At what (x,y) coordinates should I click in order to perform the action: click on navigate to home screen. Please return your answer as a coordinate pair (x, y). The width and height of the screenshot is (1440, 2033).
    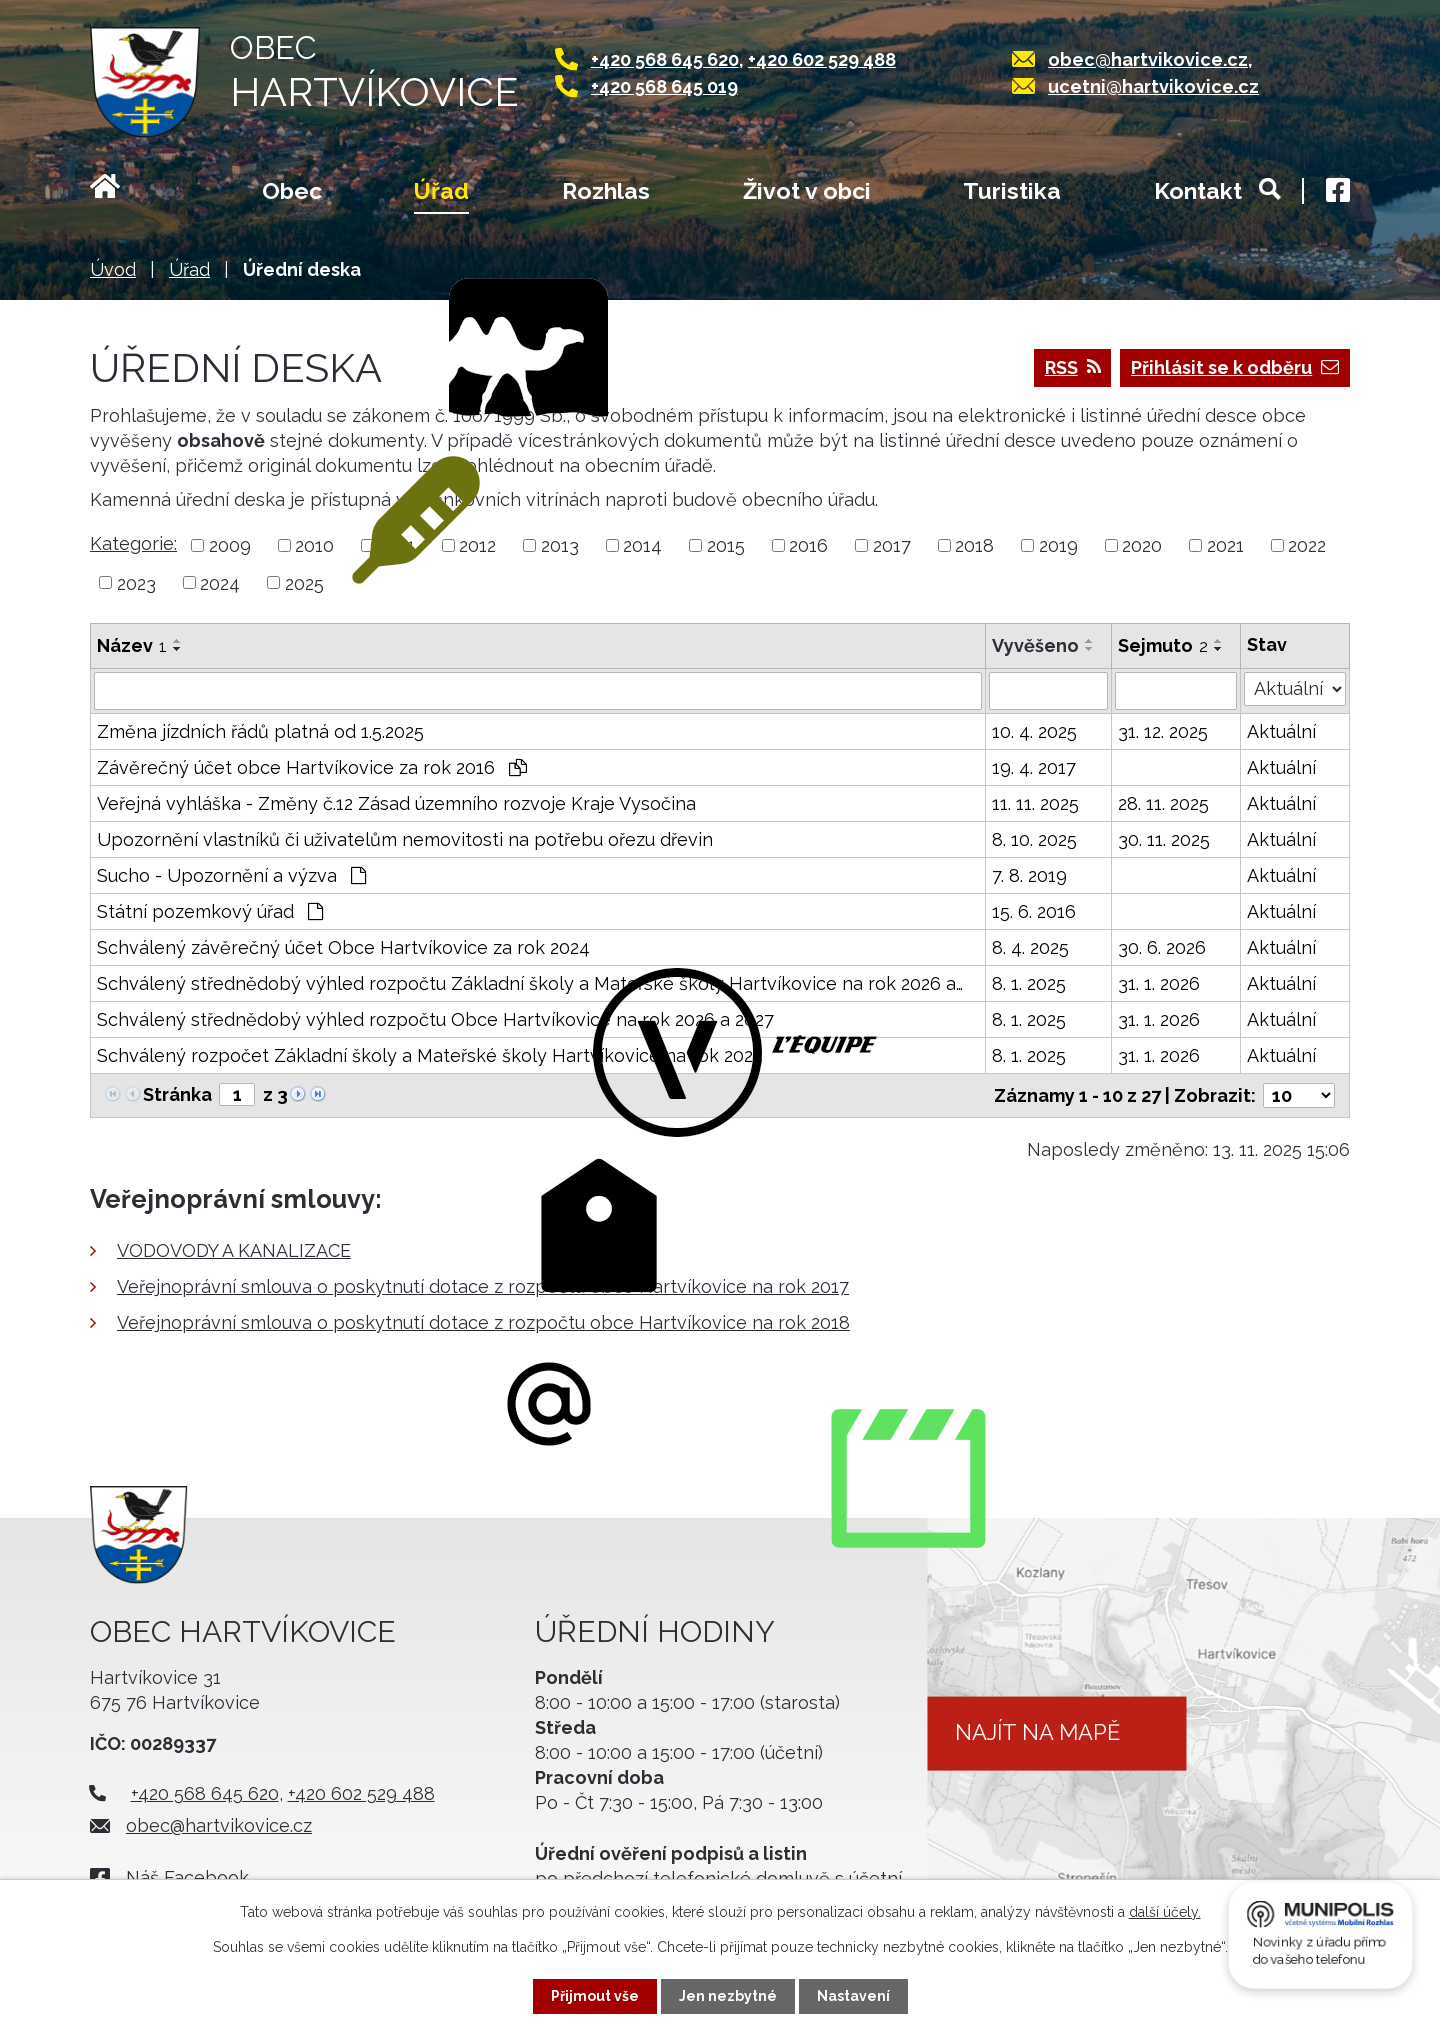
    Looking at the image, I should click on (599, 1228).